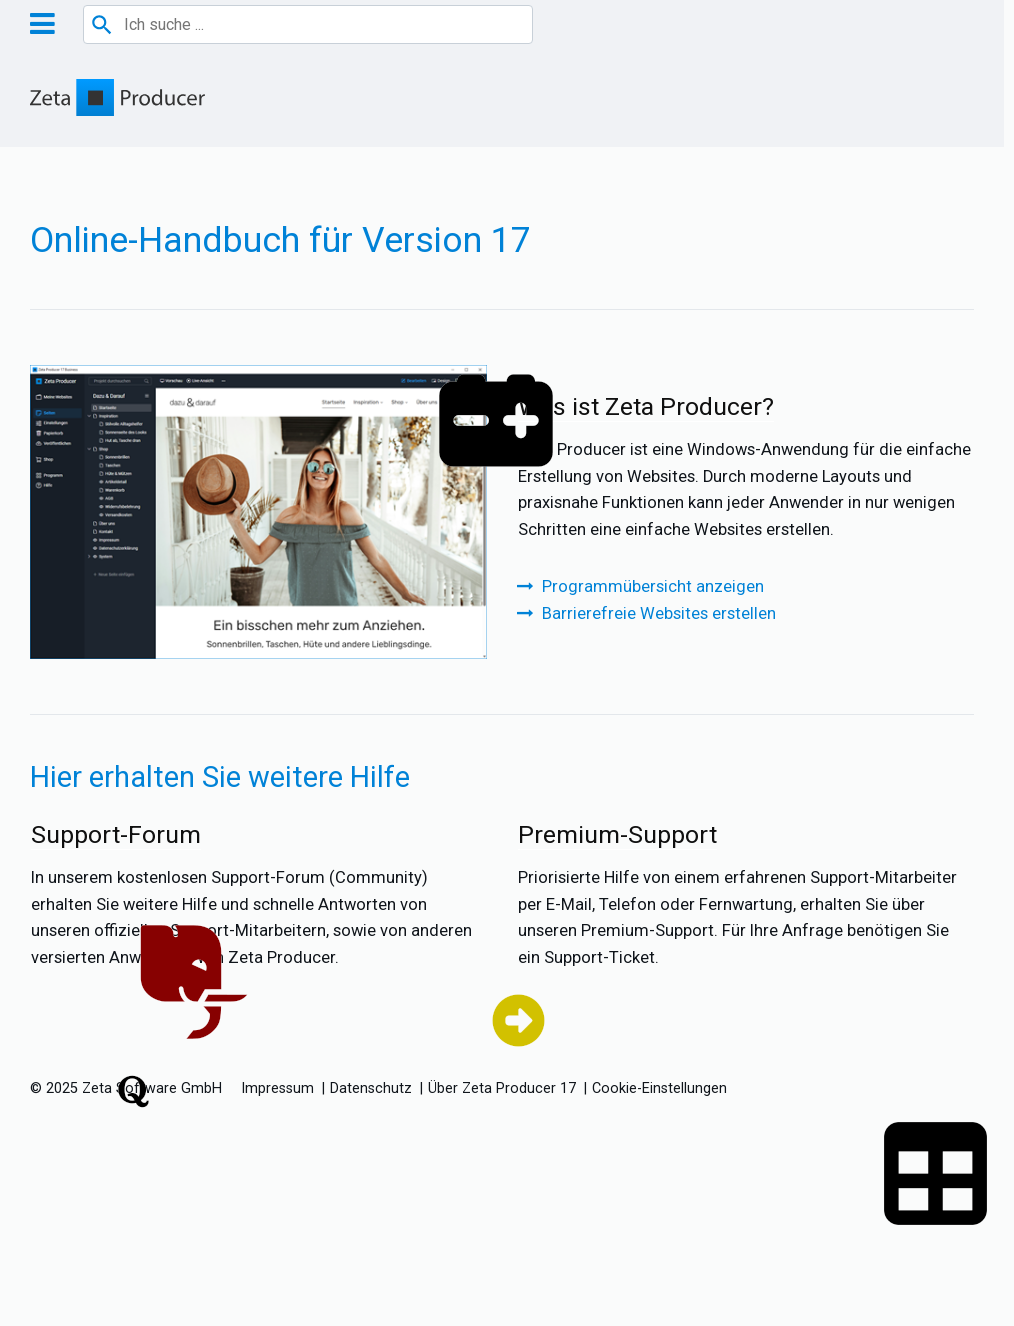 The height and width of the screenshot is (1326, 1014). I want to click on go to next item or step, so click(518, 1020).